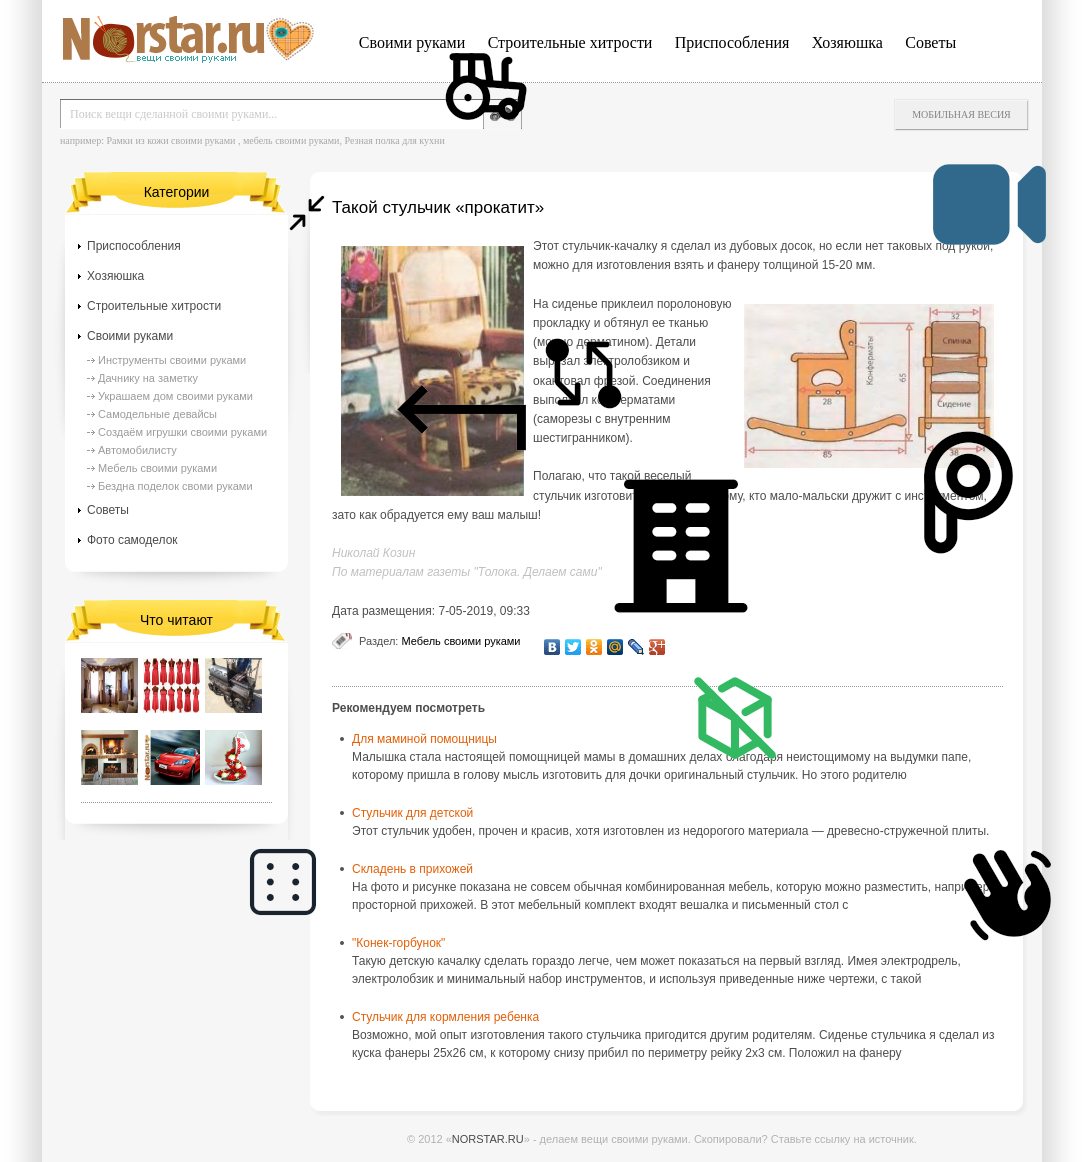 This screenshot has width=1082, height=1162. Describe the element at coordinates (681, 546) in the screenshot. I see `view office or workplace location` at that location.